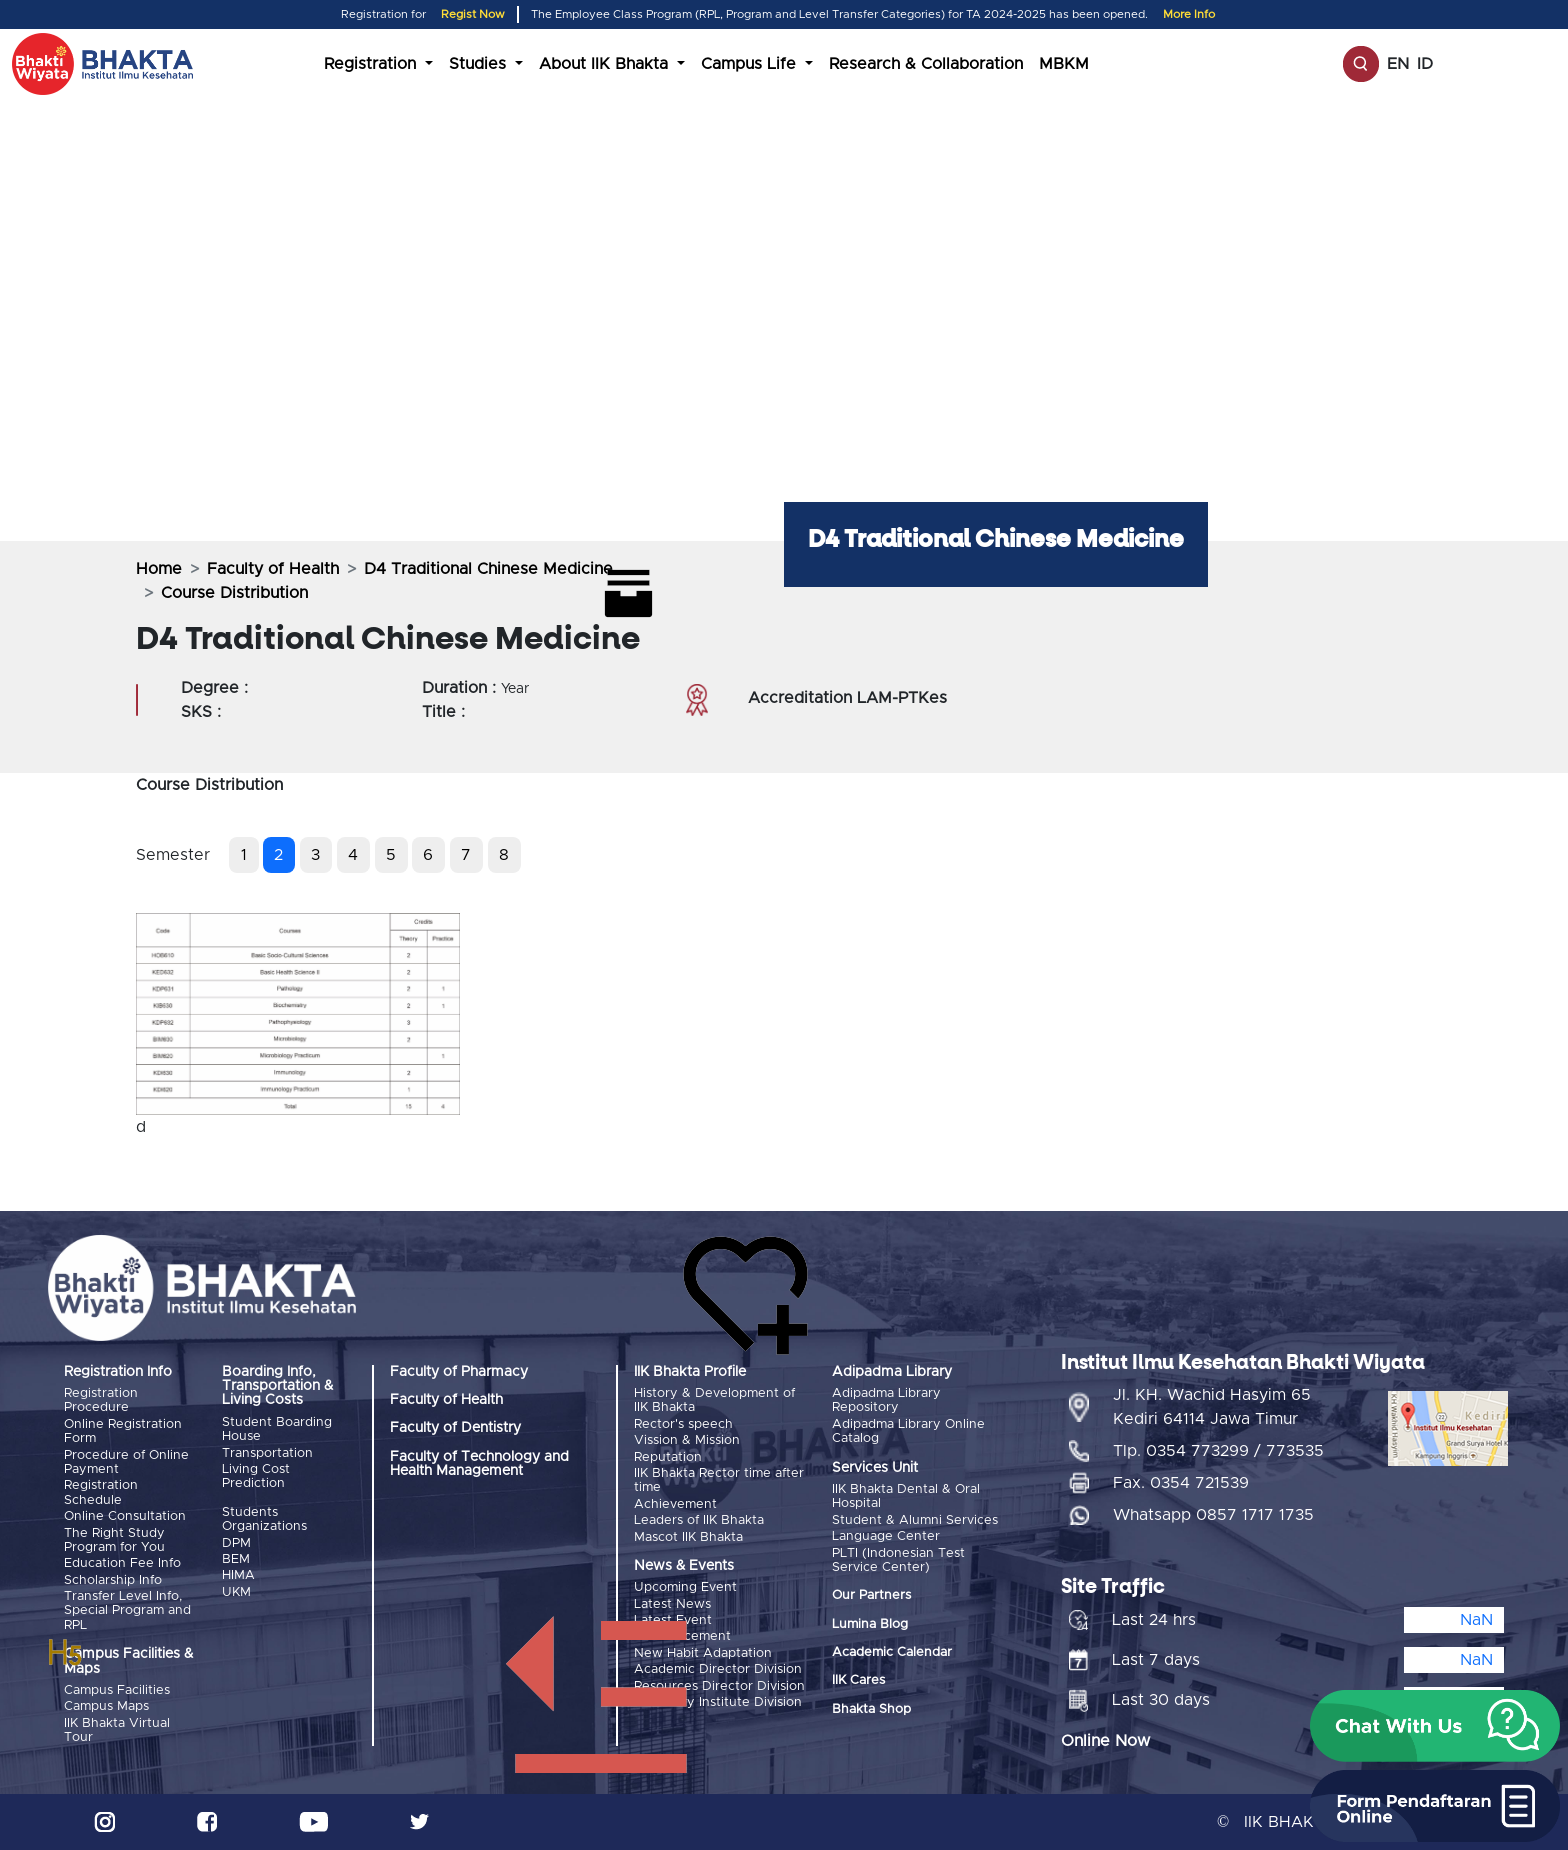  Describe the element at coordinates (745, 1292) in the screenshot. I see `add to favorites` at that location.